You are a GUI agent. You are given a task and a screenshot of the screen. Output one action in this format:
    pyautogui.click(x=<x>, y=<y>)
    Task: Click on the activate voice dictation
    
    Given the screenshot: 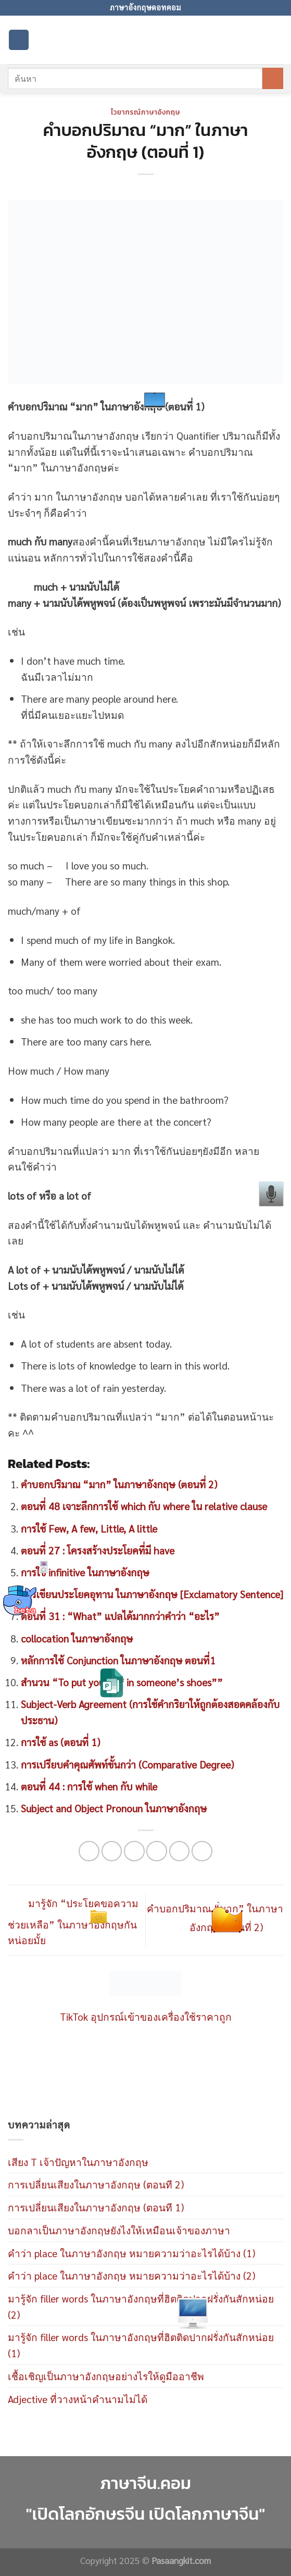 What is the action you would take?
    pyautogui.click(x=271, y=1194)
    